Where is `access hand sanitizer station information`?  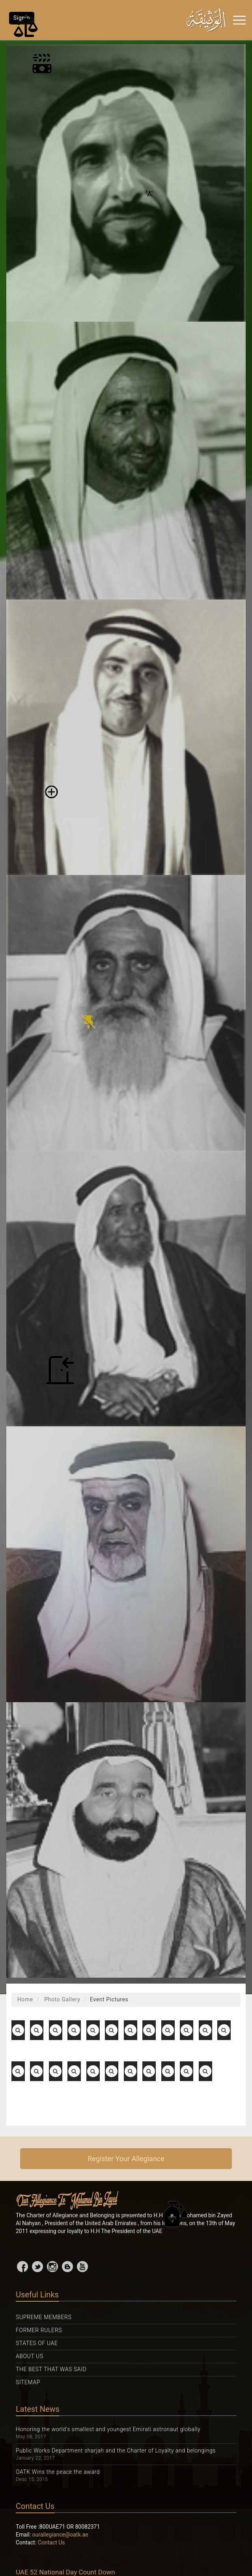
access hand sanitizer station information is located at coordinates (175, 2214).